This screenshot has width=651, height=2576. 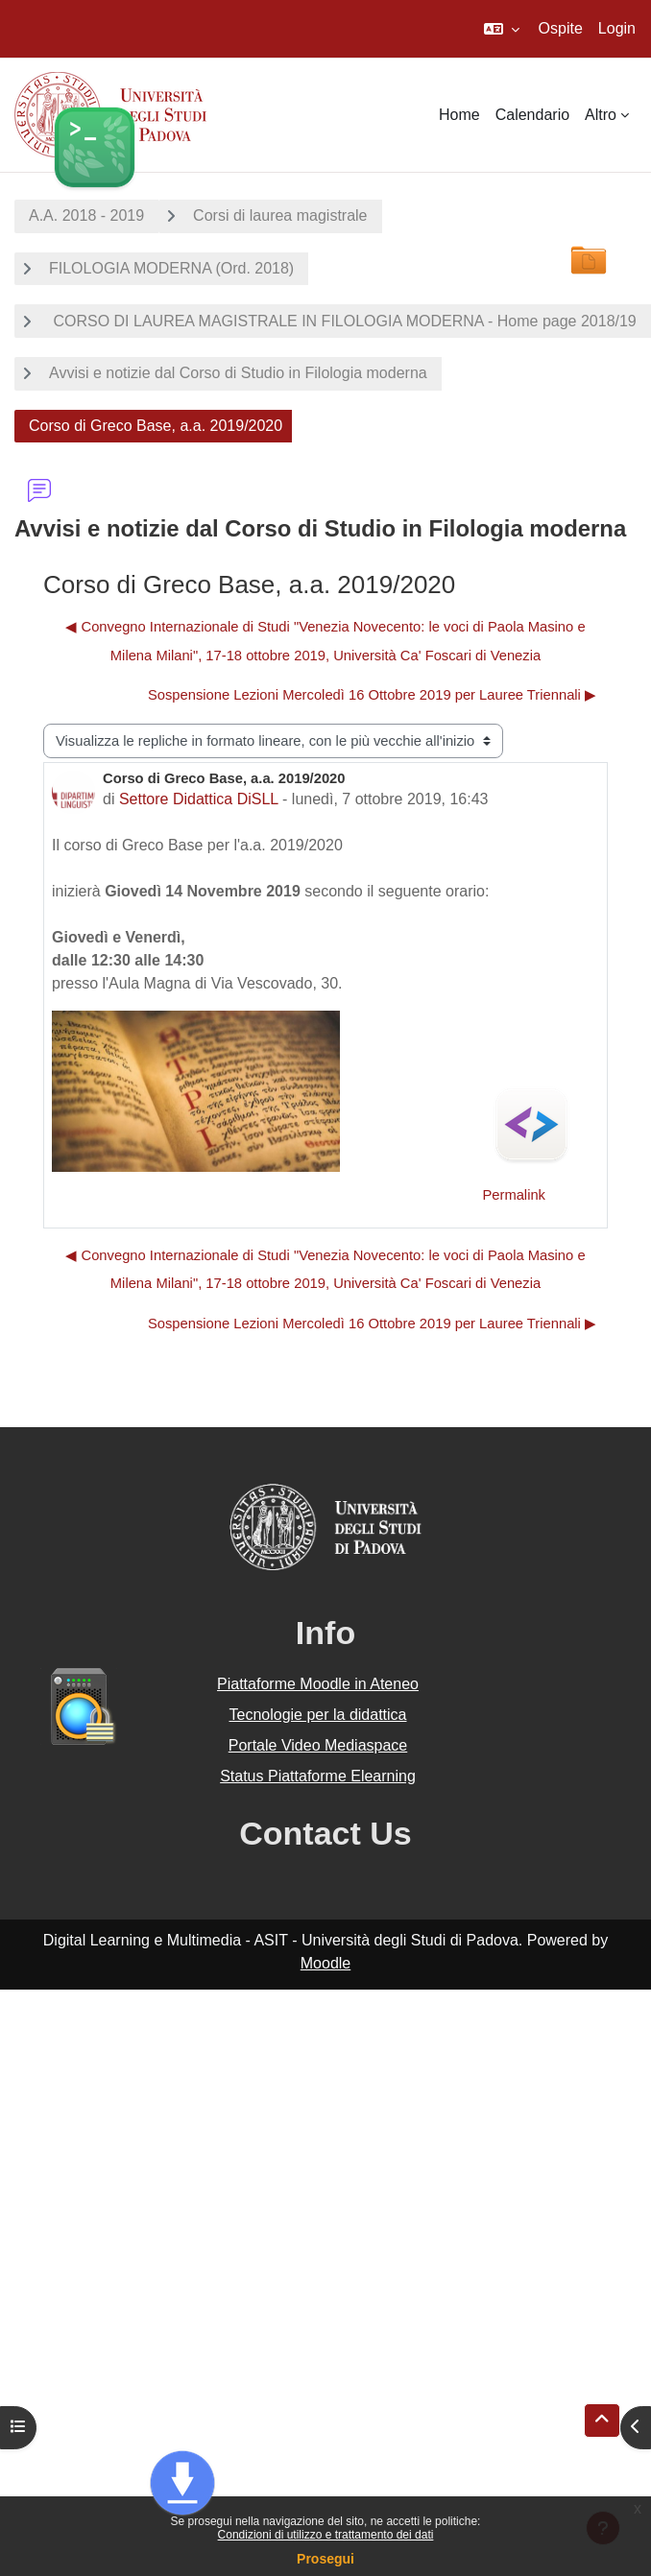 I want to click on indicates a locked non-RAID drive or volume, so click(x=79, y=1706).